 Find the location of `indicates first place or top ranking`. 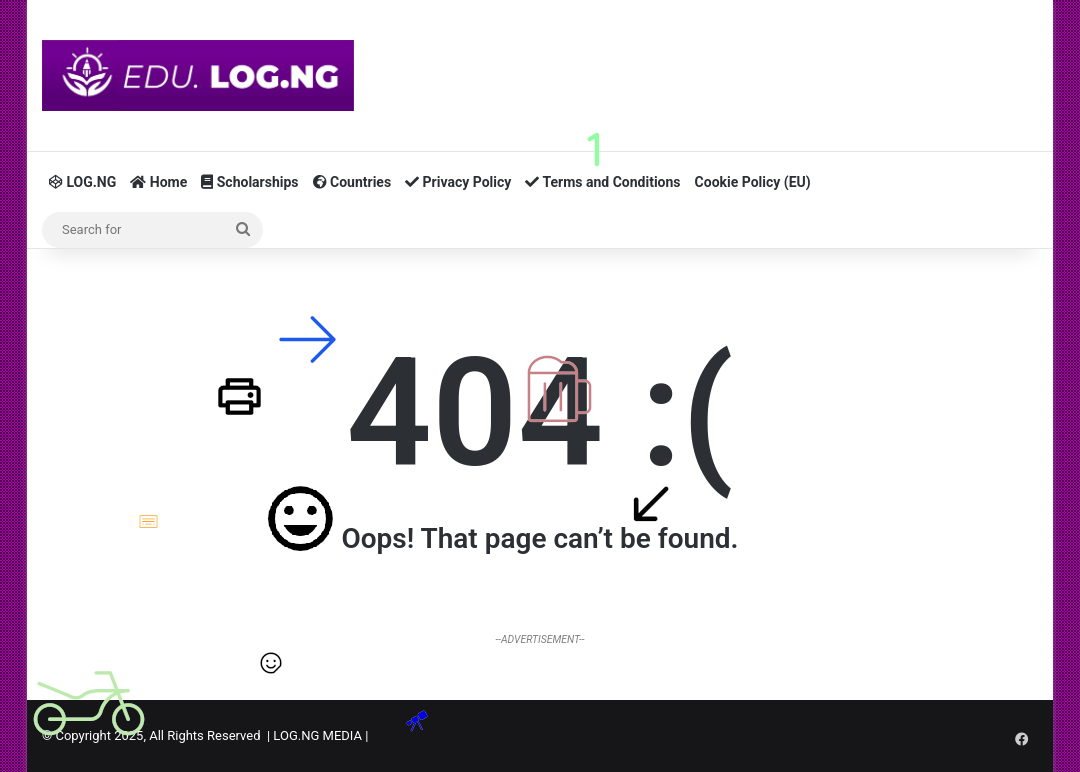

indicates first place or top ranking is located at coordinates (595, 149).